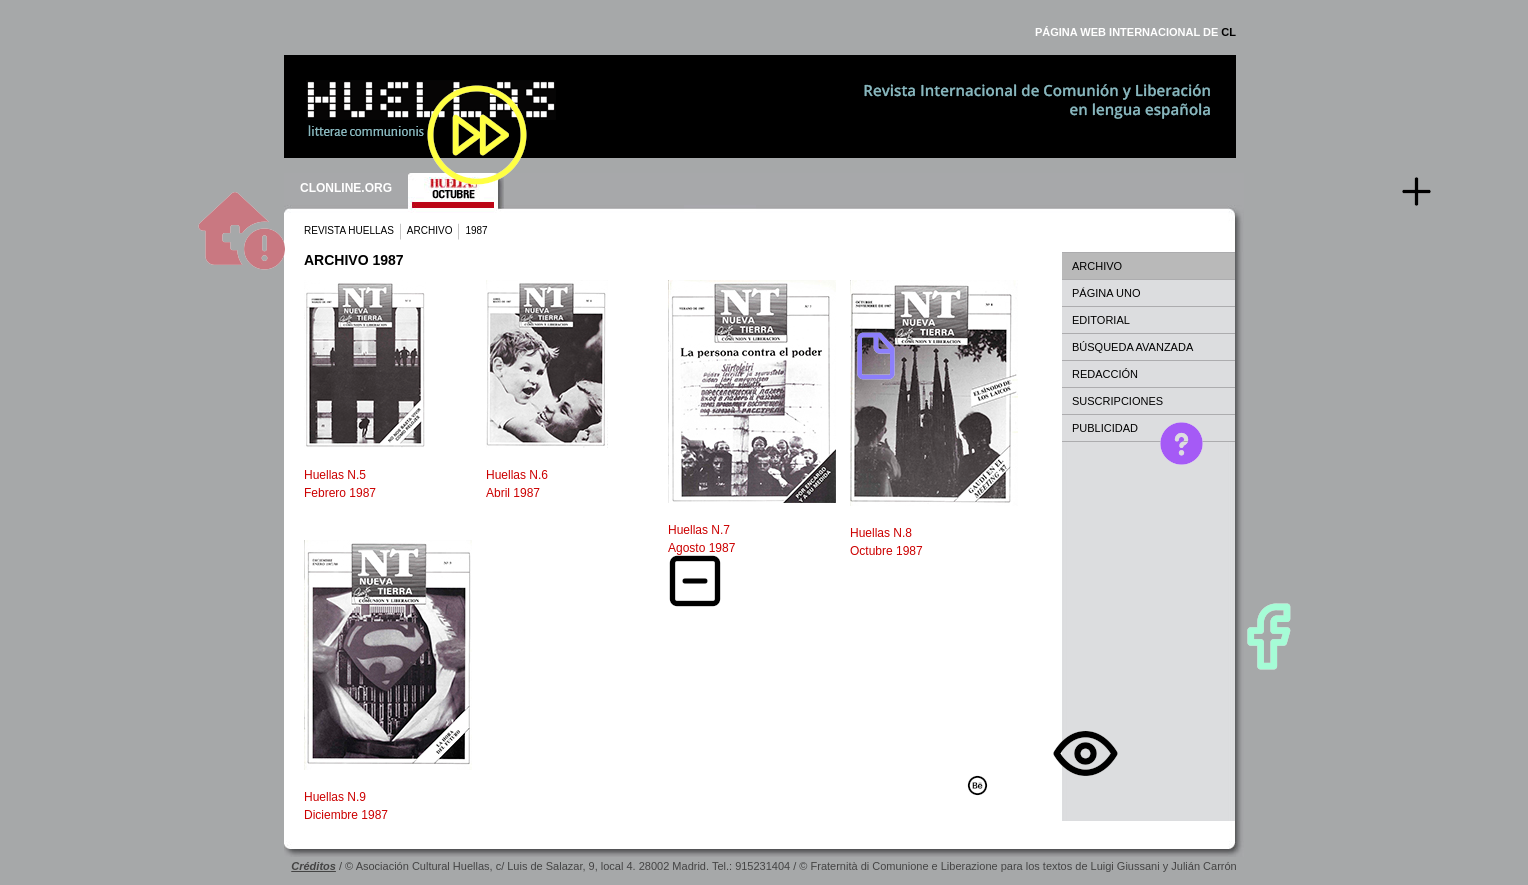  Describe the element at coordinates (977, 785) in the screenshot. I see `visit Behance profile` at that location.